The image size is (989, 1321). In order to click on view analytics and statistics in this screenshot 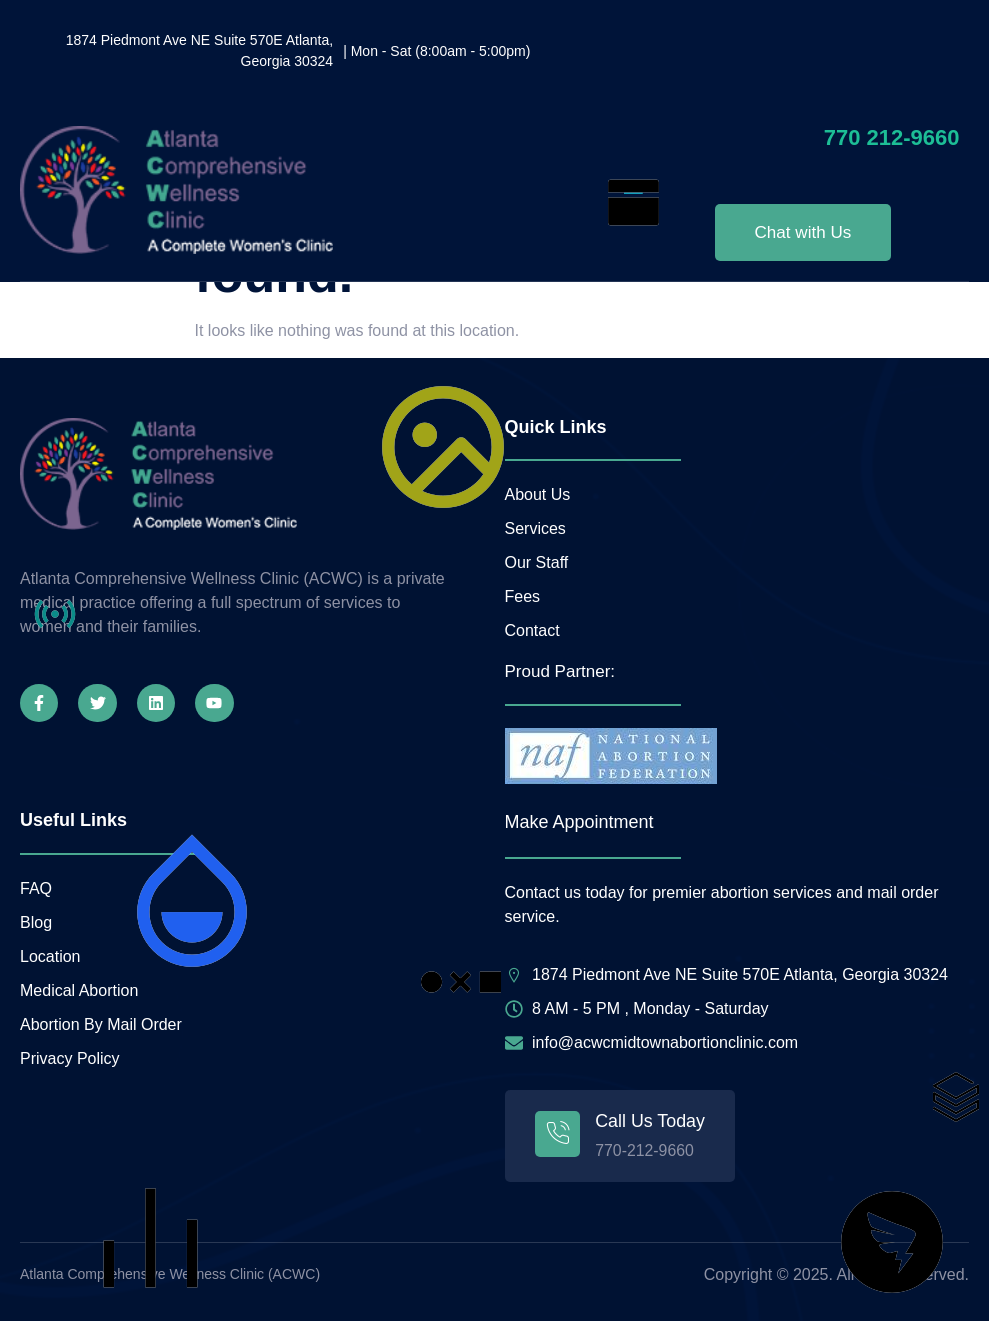, I will do `click(150, 1240)`.